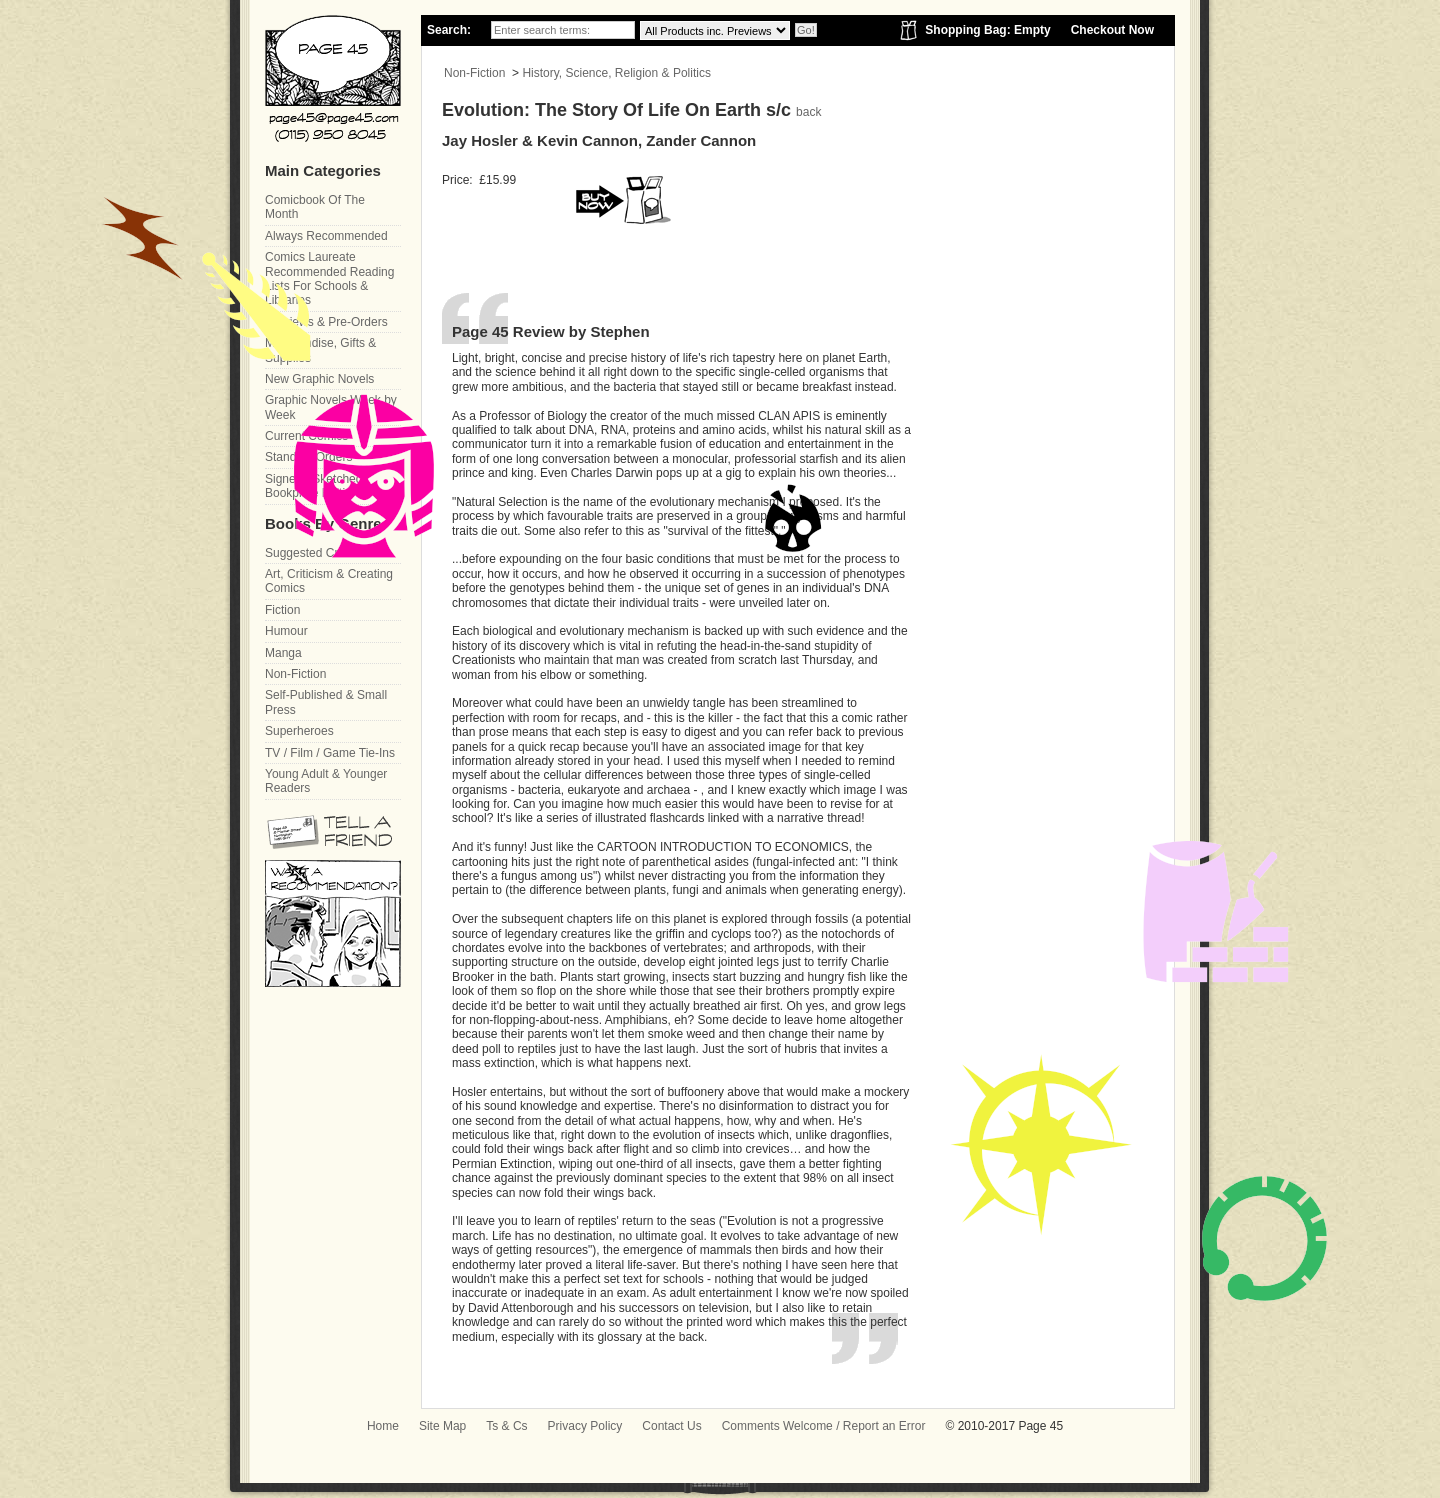  What do you see at coordinates (1042, 1142) in the screenshot?
I see `activate eclipse or flare visual effect` at bounding box center [1042, 1142].